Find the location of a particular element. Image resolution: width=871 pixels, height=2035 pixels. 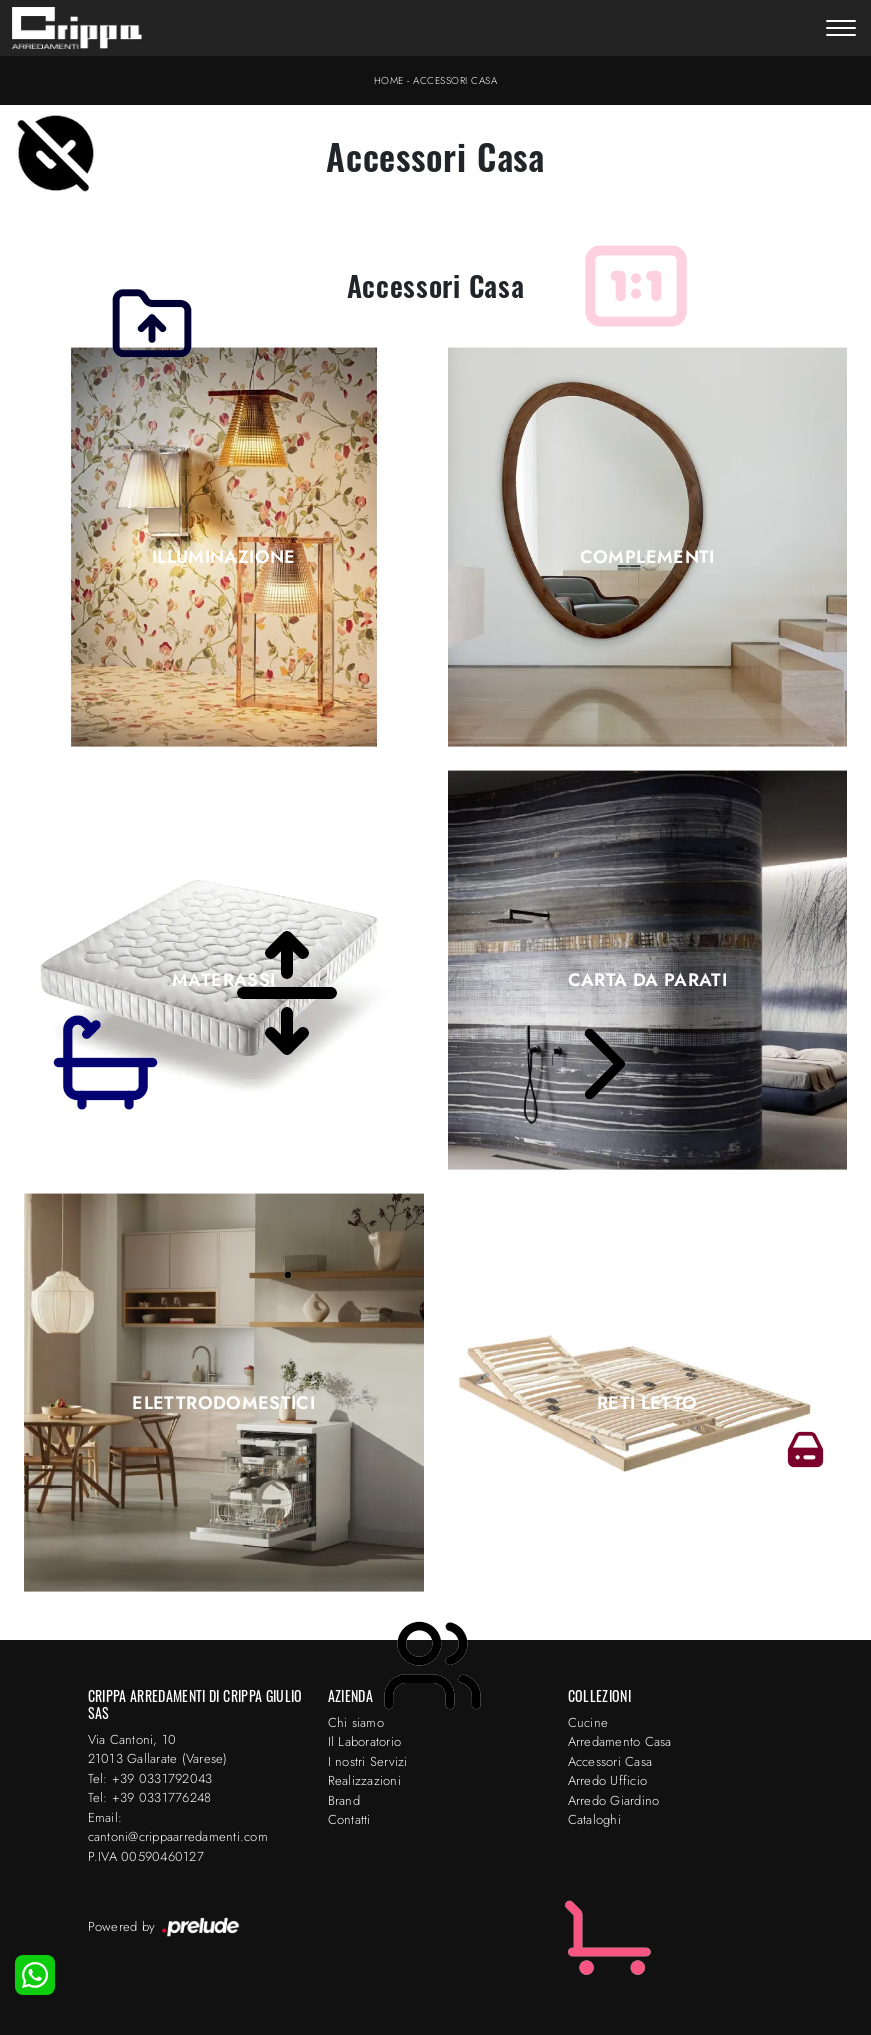

view all users or team members is located at coordinates (432, 1665).